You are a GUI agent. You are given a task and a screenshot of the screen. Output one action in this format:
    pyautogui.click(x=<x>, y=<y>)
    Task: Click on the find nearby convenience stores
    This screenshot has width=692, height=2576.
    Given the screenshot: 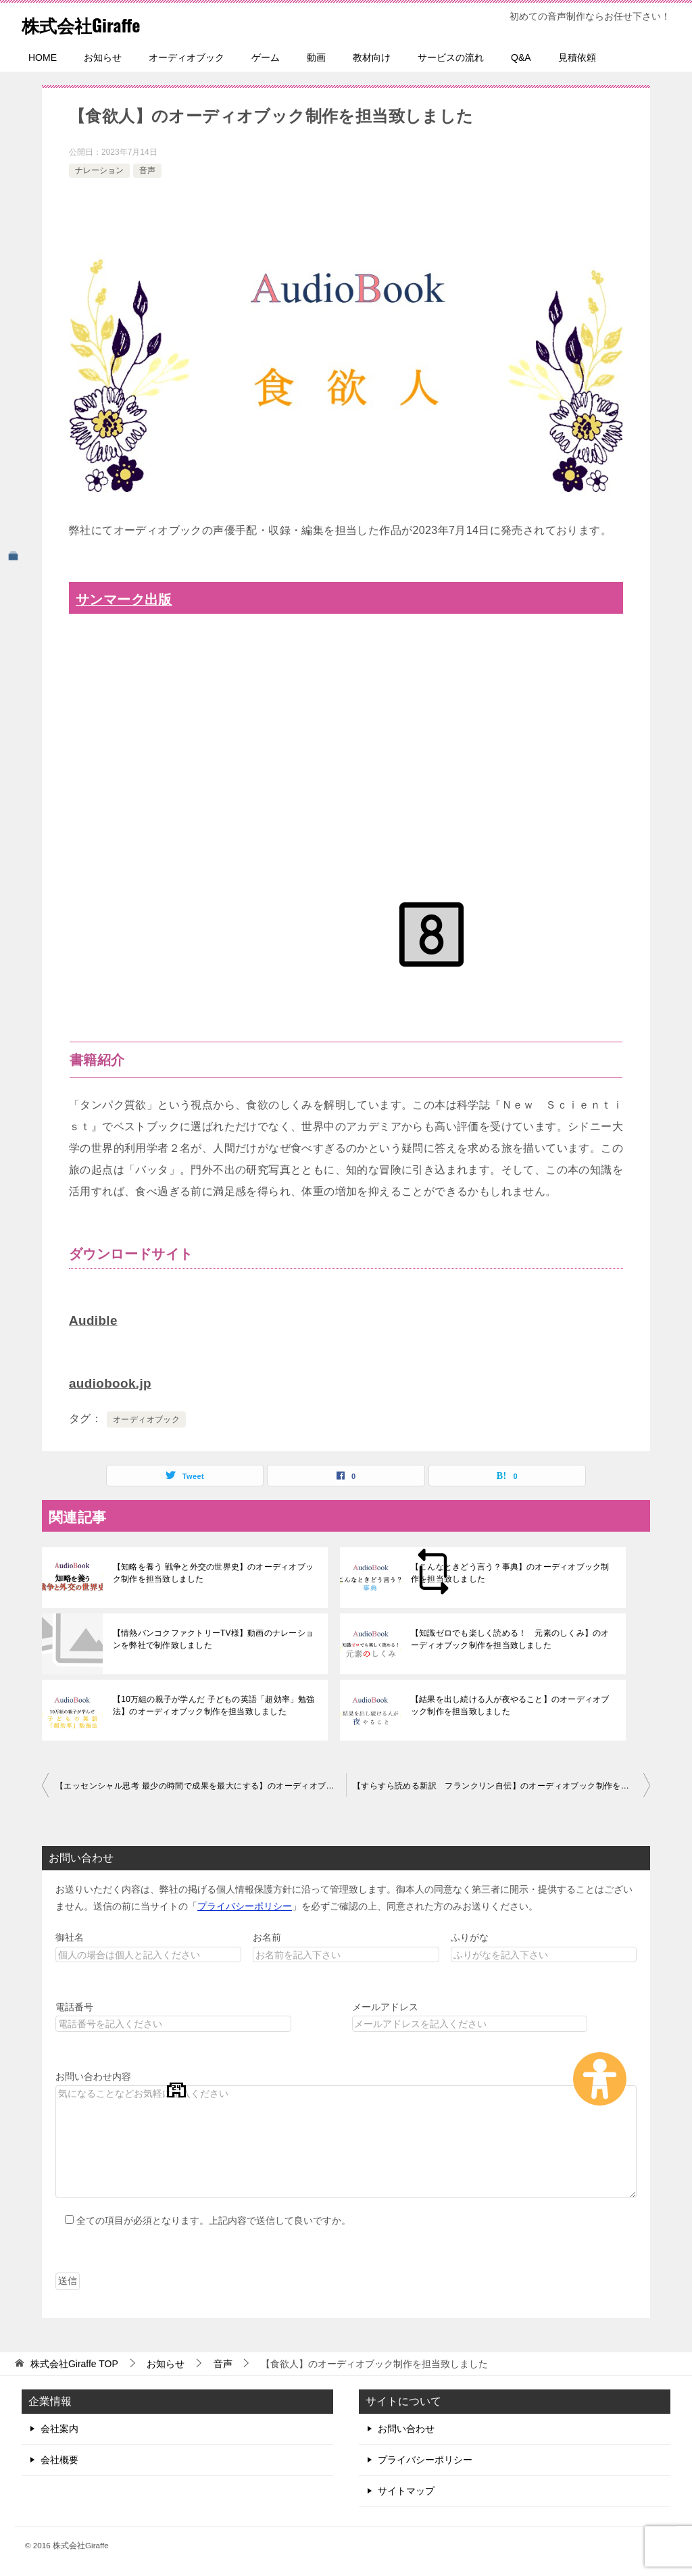 What is the action you would take?
    pyautogui.click(x=176, y=2090)
    